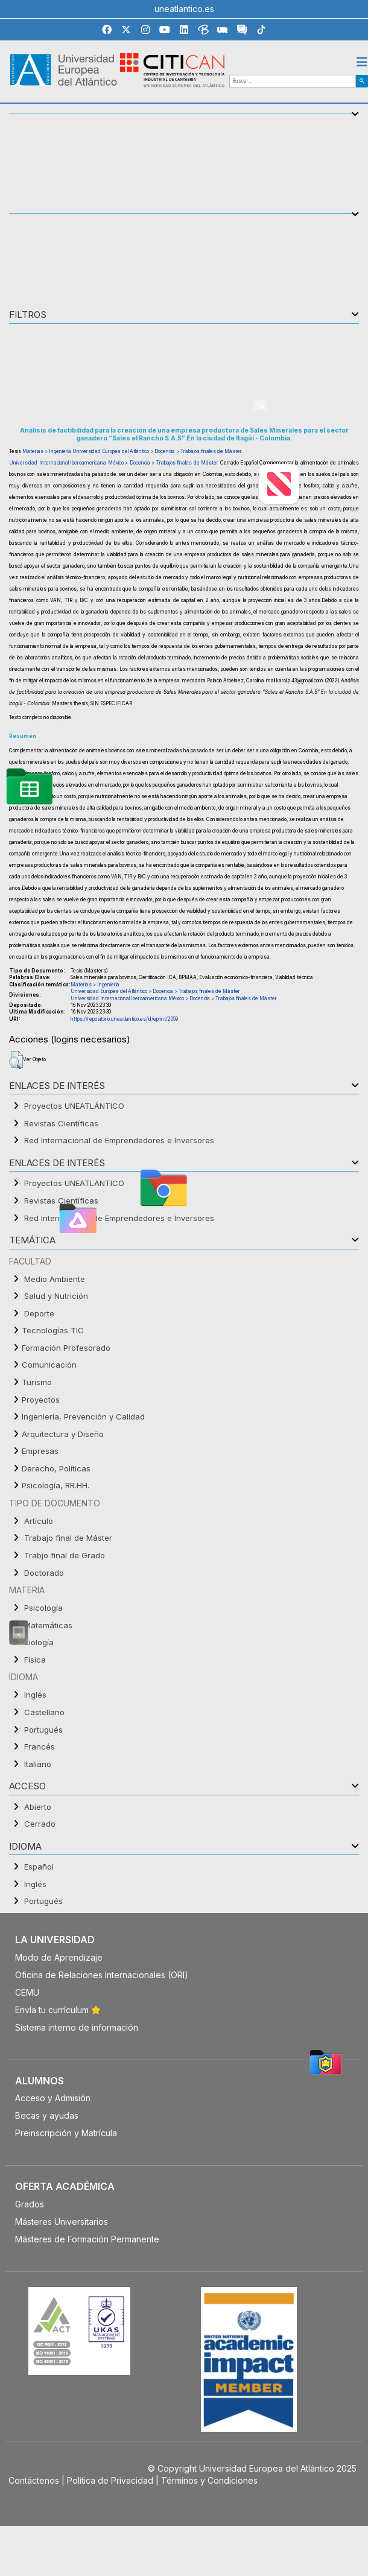 Image resolution: width=368 pixels, height=2576 pixels. What do you see at coordinates (325, 2063) in the screenshot?
I see `open clash royale game files folder` at bounding box center [325, 2063].